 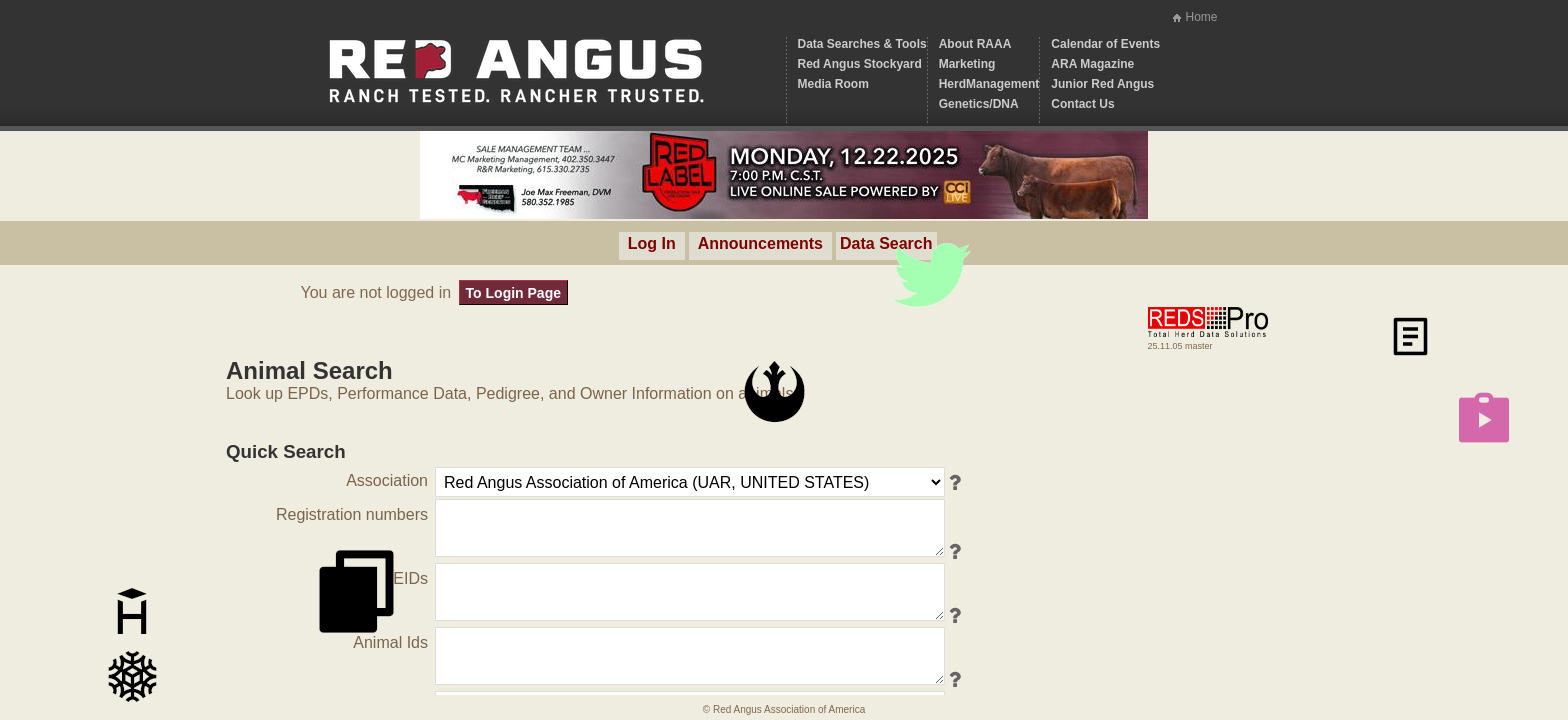 I want to click on visit the Hexlet learning platform, so click(x=132, y=611).